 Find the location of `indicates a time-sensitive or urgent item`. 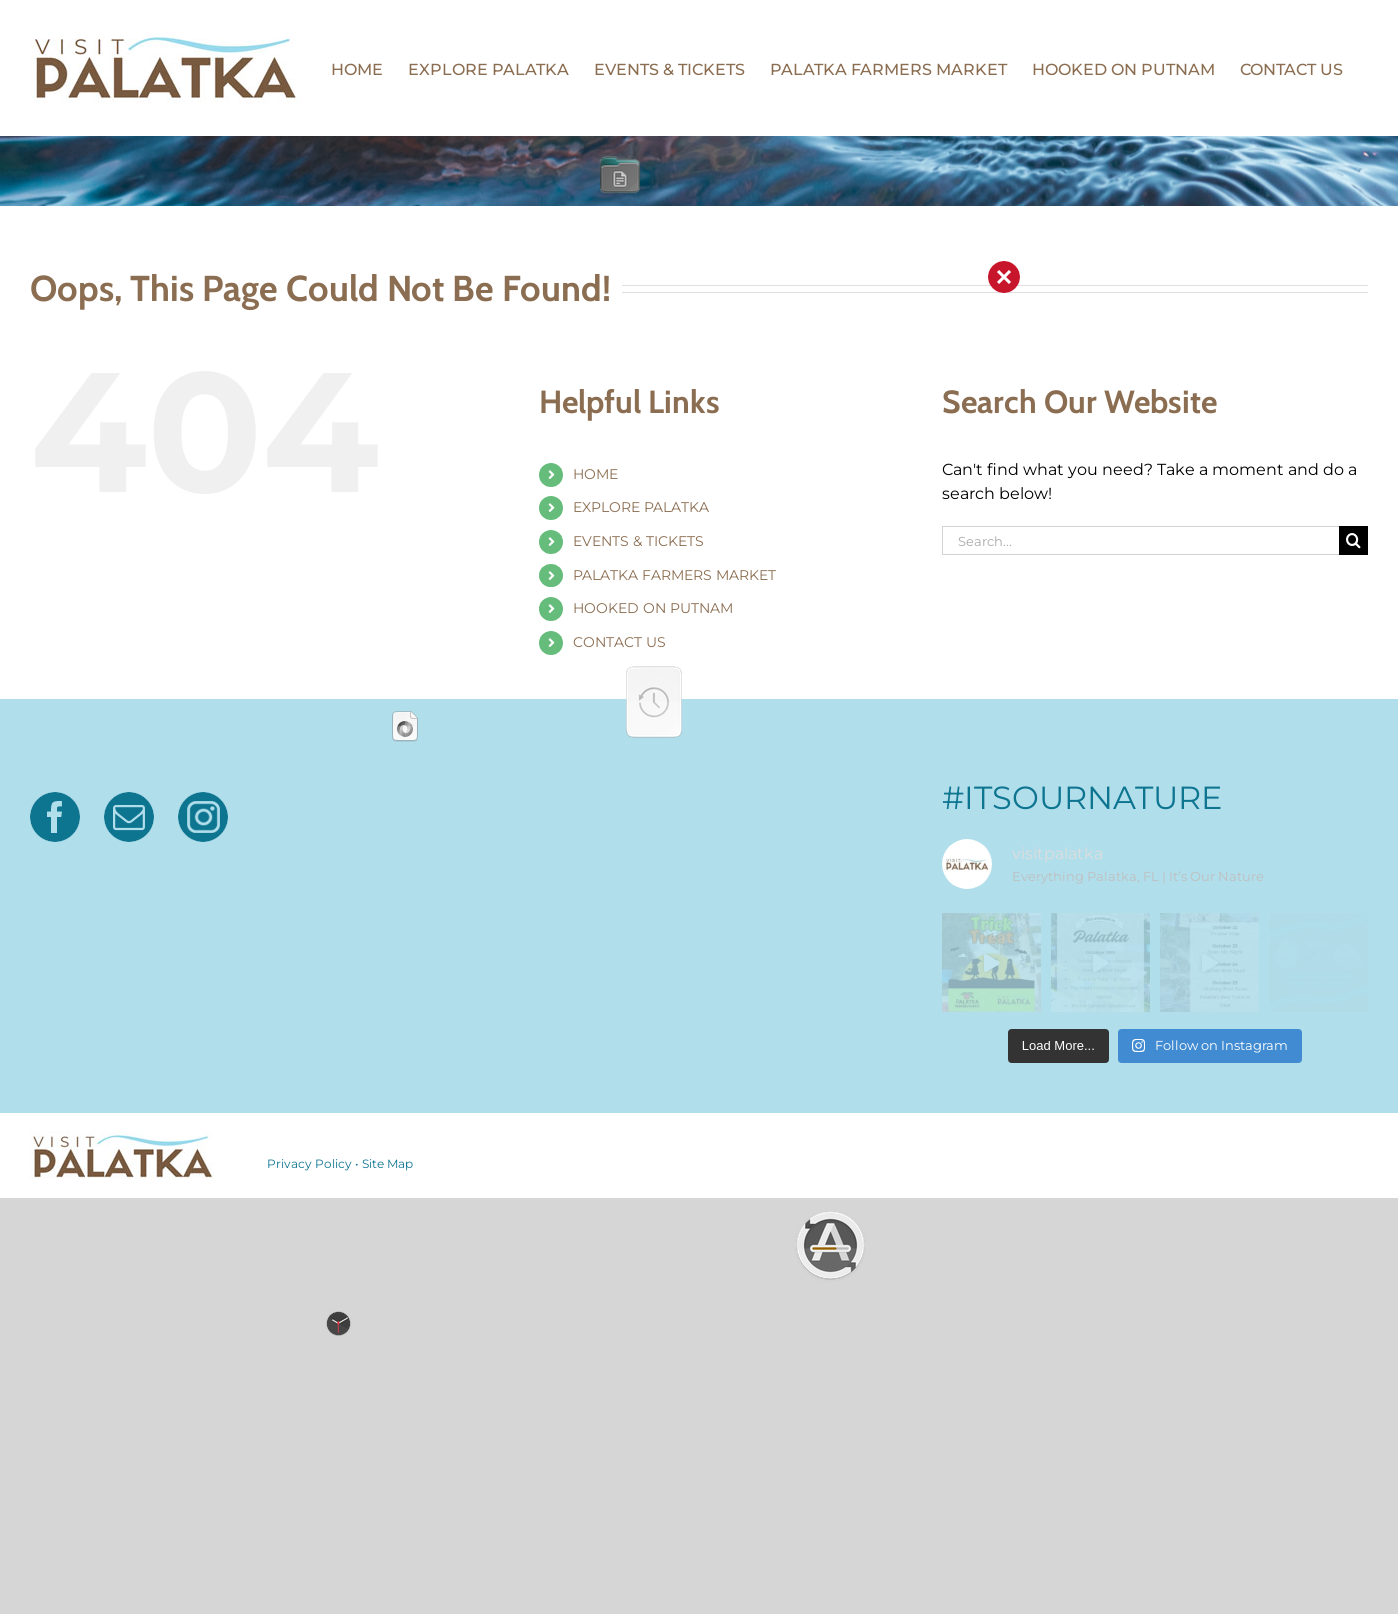

indicates a time-sensitive or urgent item is located at coordinates (338, 1323).